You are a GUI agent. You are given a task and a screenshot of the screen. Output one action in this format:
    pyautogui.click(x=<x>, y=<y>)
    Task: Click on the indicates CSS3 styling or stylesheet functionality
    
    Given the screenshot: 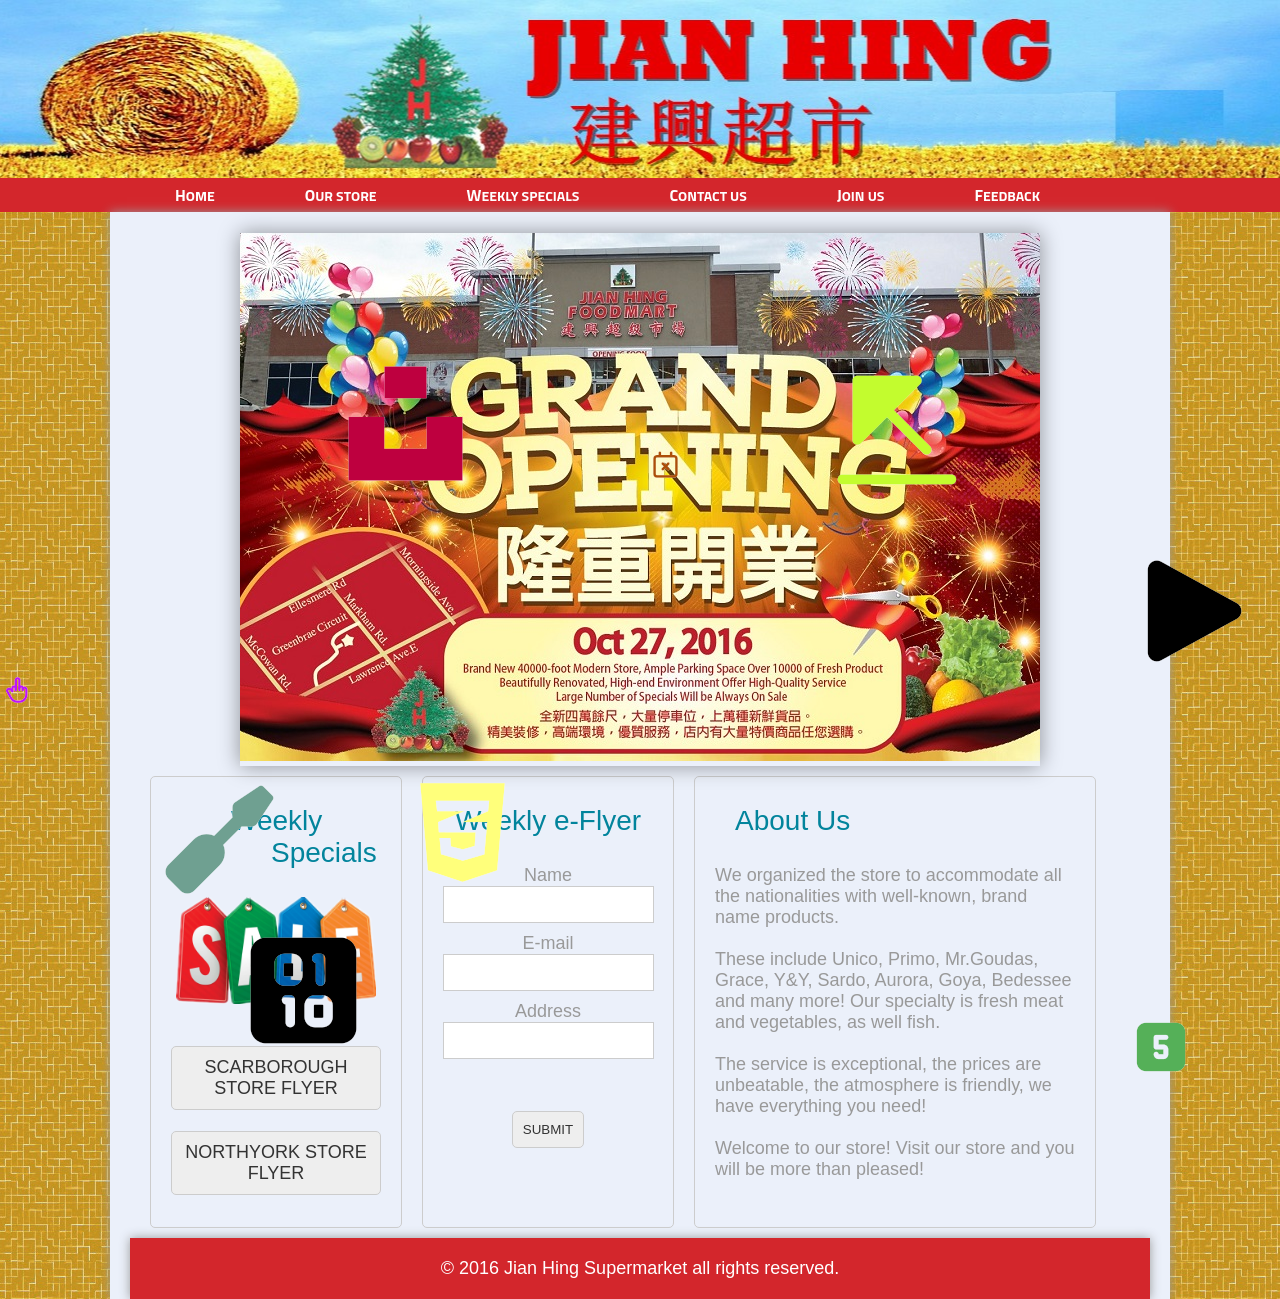 What is the action you would take?
    pyautogui.click(x=462, y=832)
    